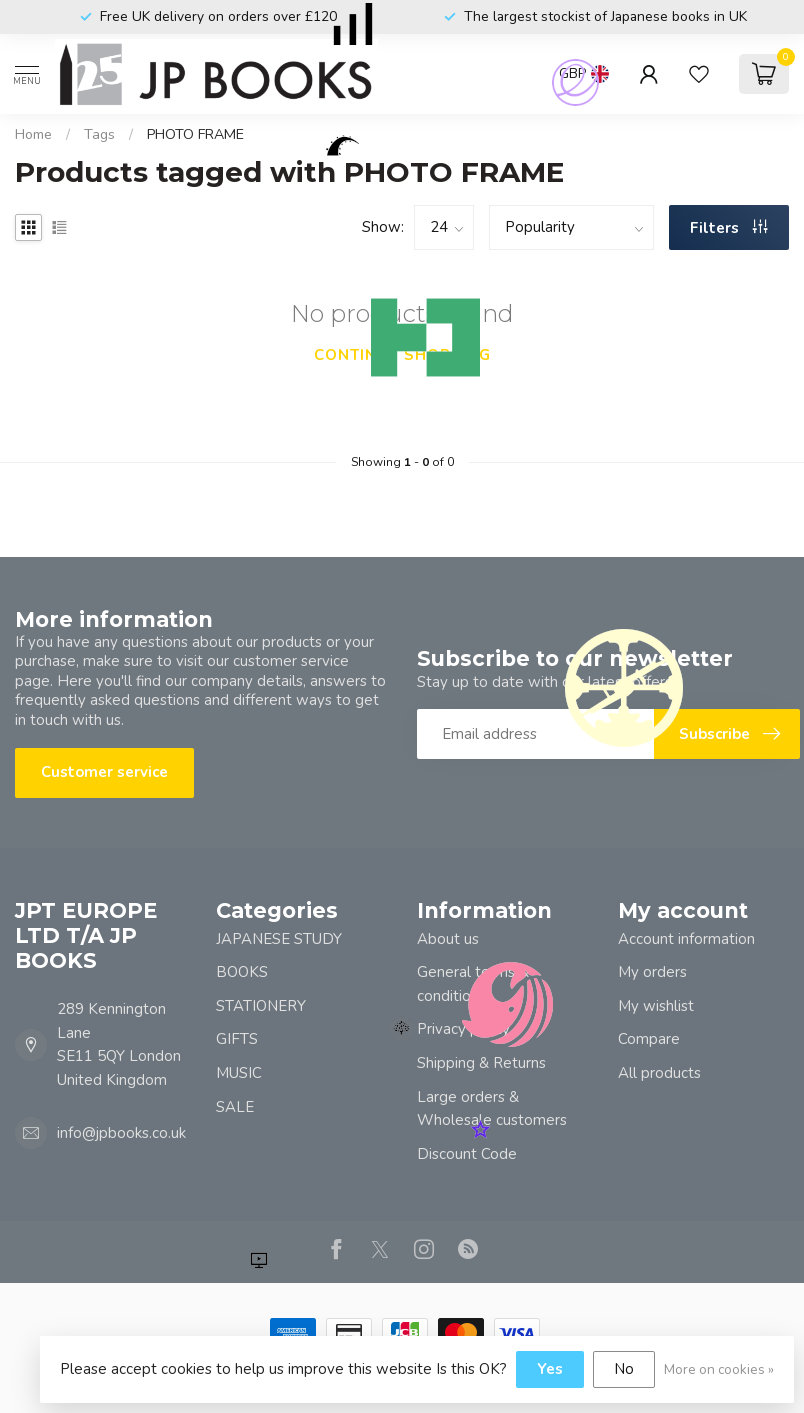  What do you see at coordinates (259, 1260) in the screenshot?
I see `start a slideshow presentation` at bounding box center [259, 1260].